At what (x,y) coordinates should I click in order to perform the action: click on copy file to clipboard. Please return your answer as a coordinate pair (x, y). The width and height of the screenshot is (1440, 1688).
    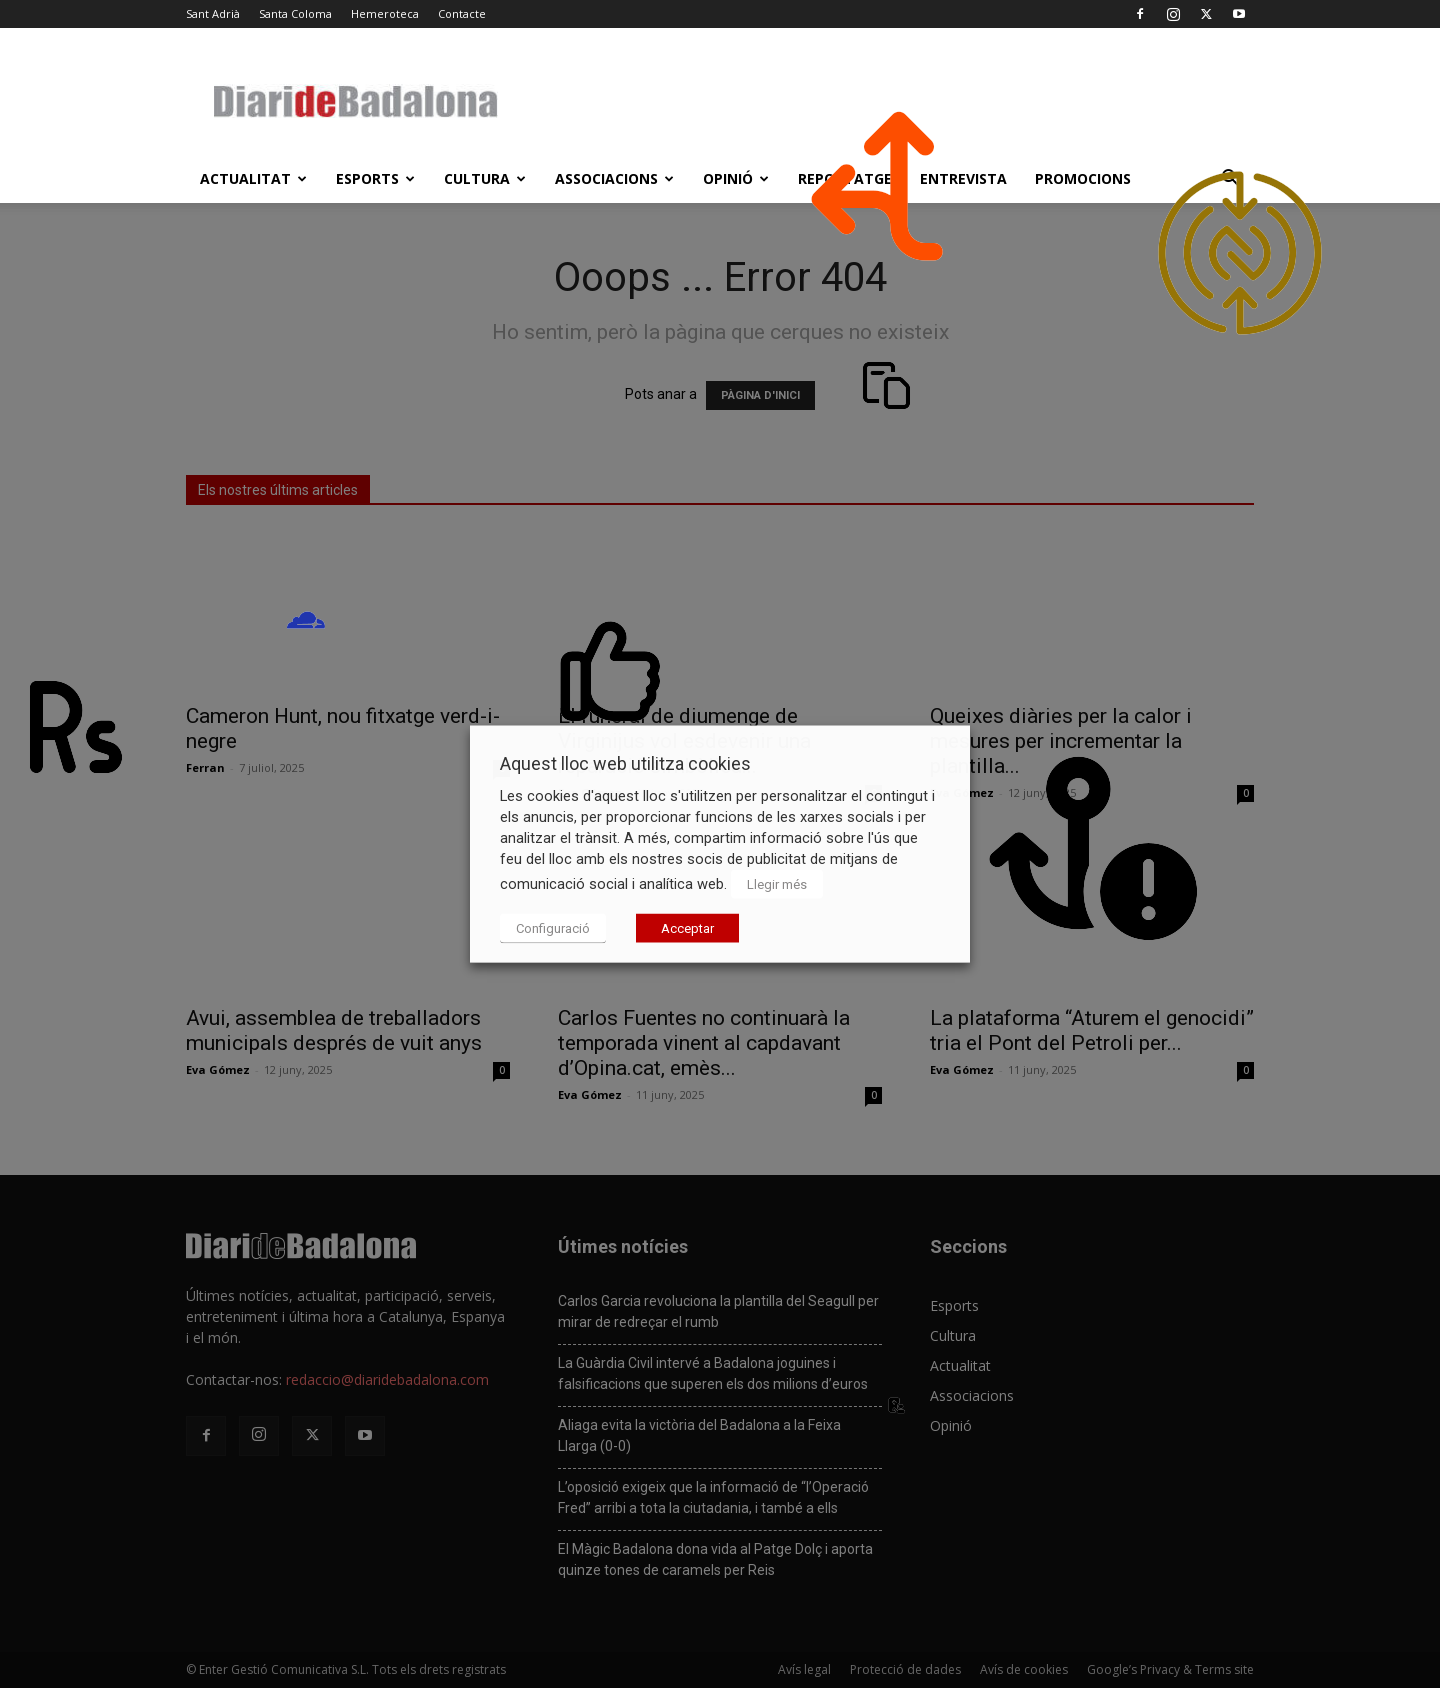
    Looking at the image, I should click on (886, 385).